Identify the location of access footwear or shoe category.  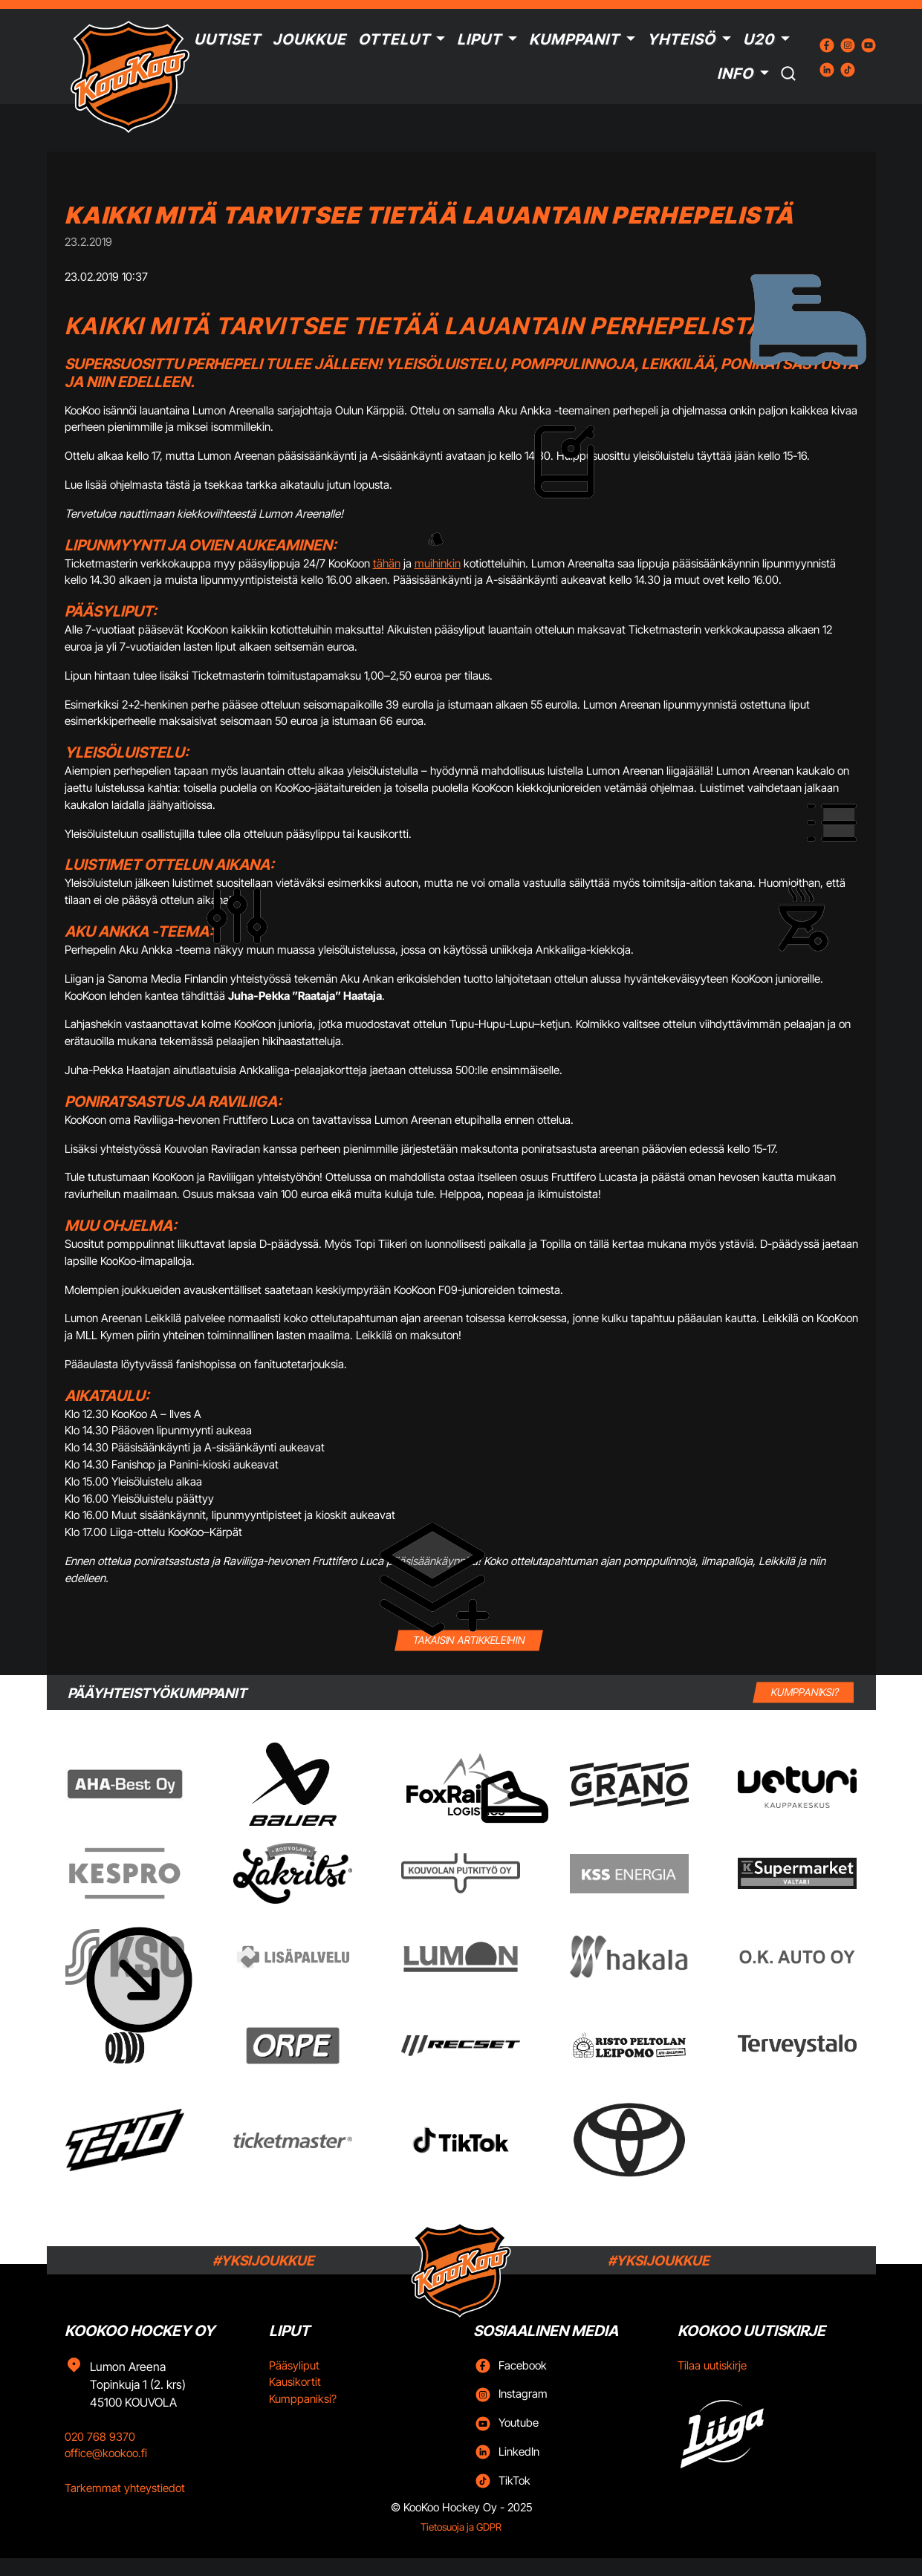
(512, 1799).